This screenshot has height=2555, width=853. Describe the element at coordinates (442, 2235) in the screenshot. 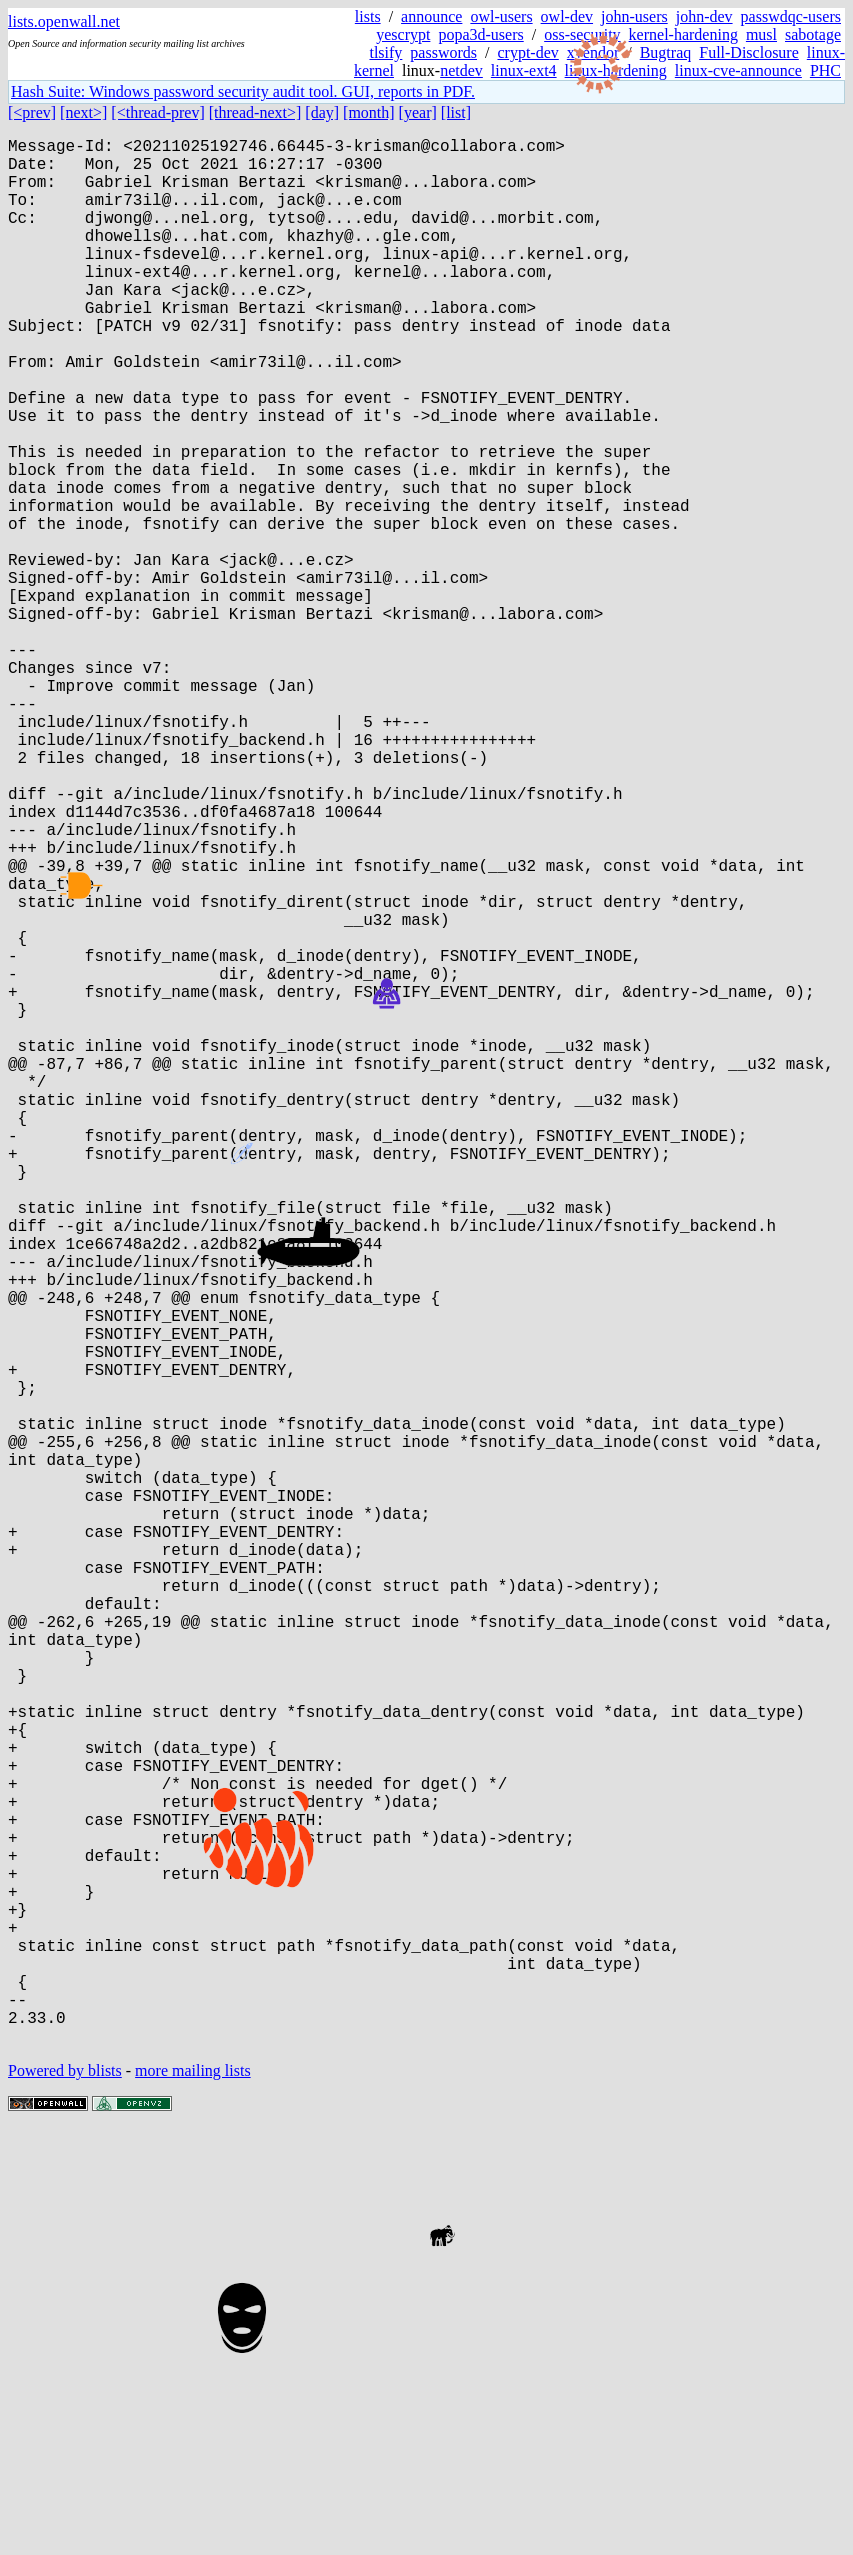

I see `prehistoric or ice age themed game category` at that location.